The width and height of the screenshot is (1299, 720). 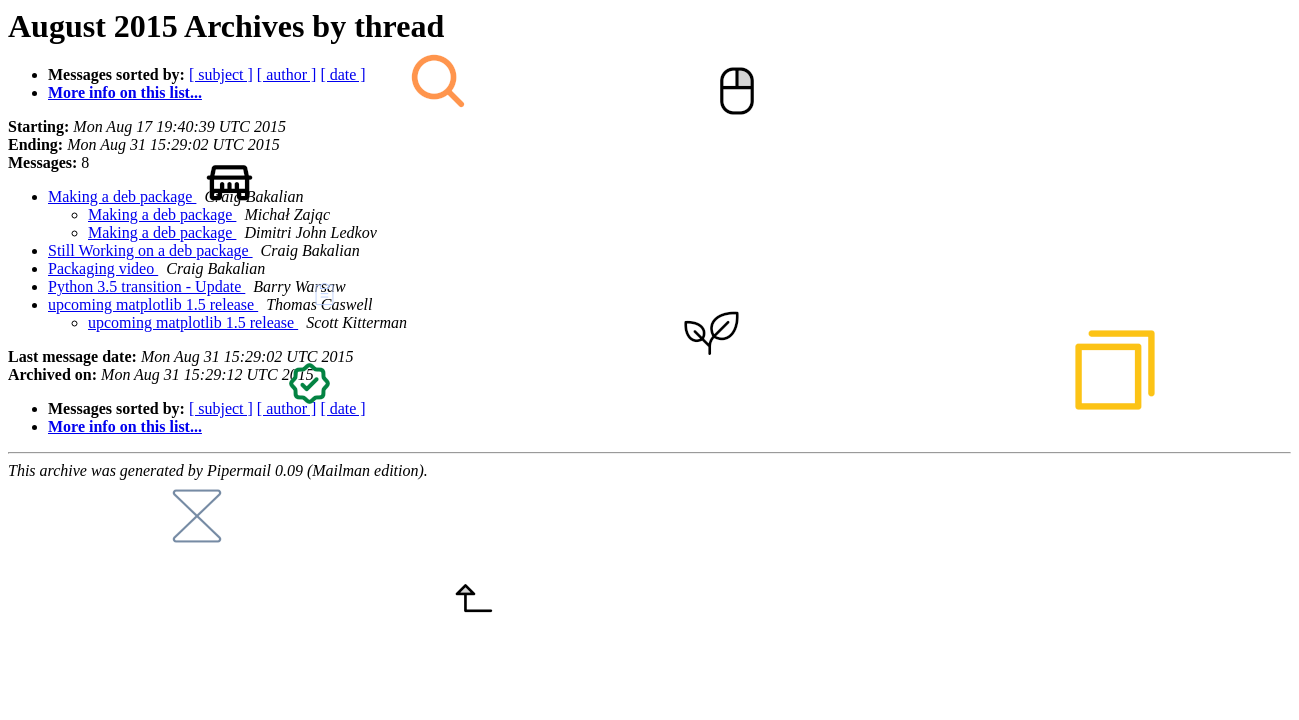 What do you see at coordinates (197, 516) in the screenshot?
I see `indicates loading or processing in progress` at bounding box center [197, 516].